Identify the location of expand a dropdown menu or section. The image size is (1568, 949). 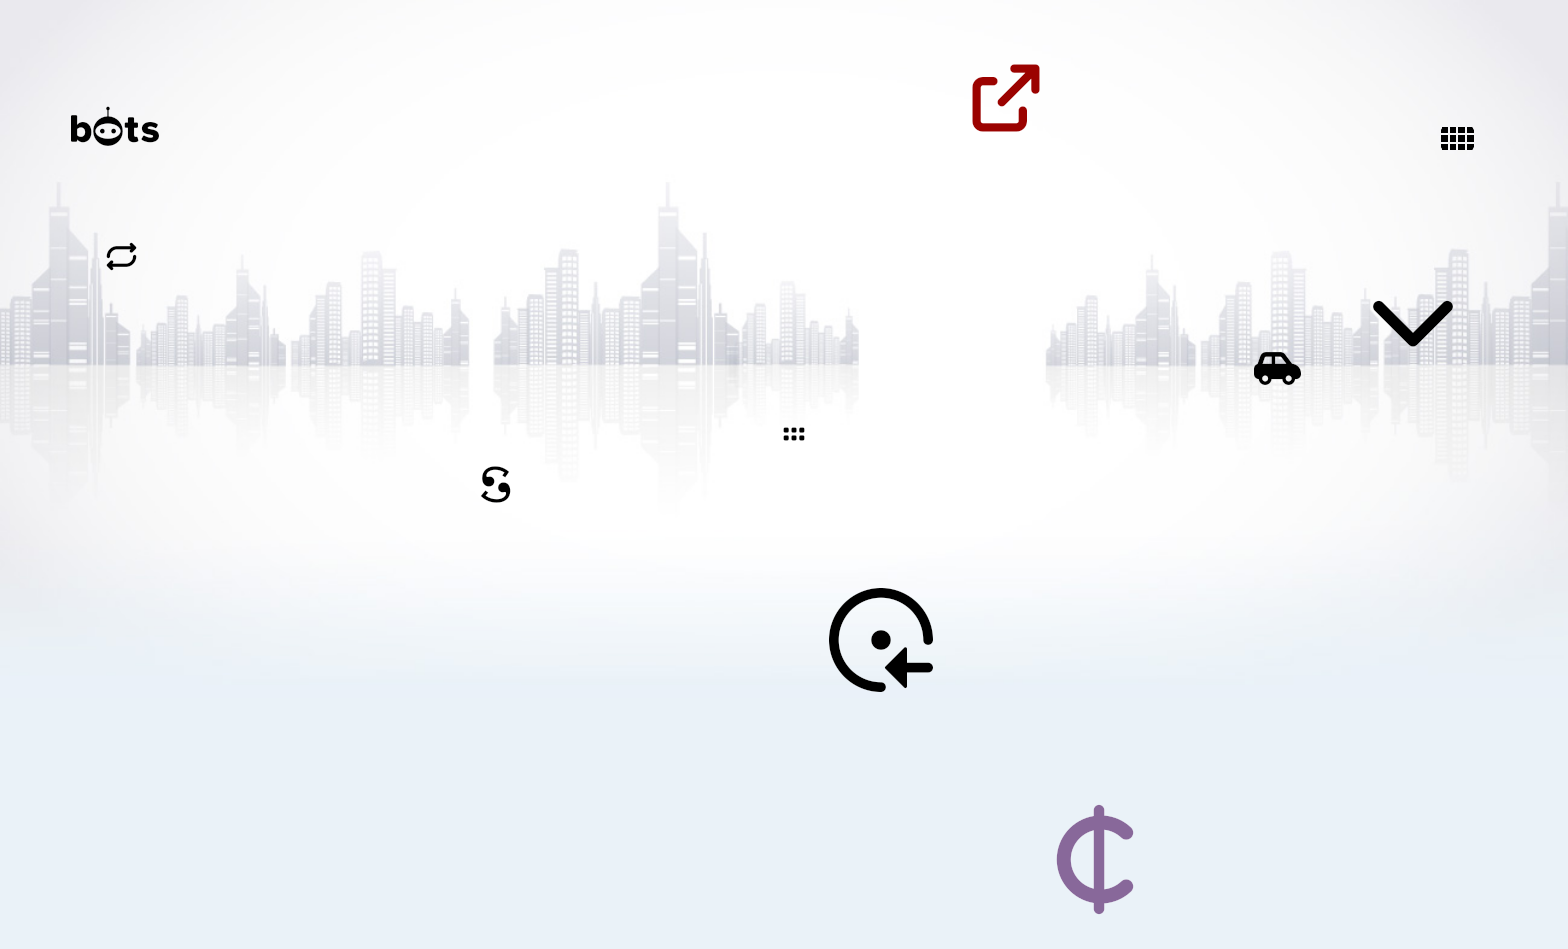
(1413, 318).